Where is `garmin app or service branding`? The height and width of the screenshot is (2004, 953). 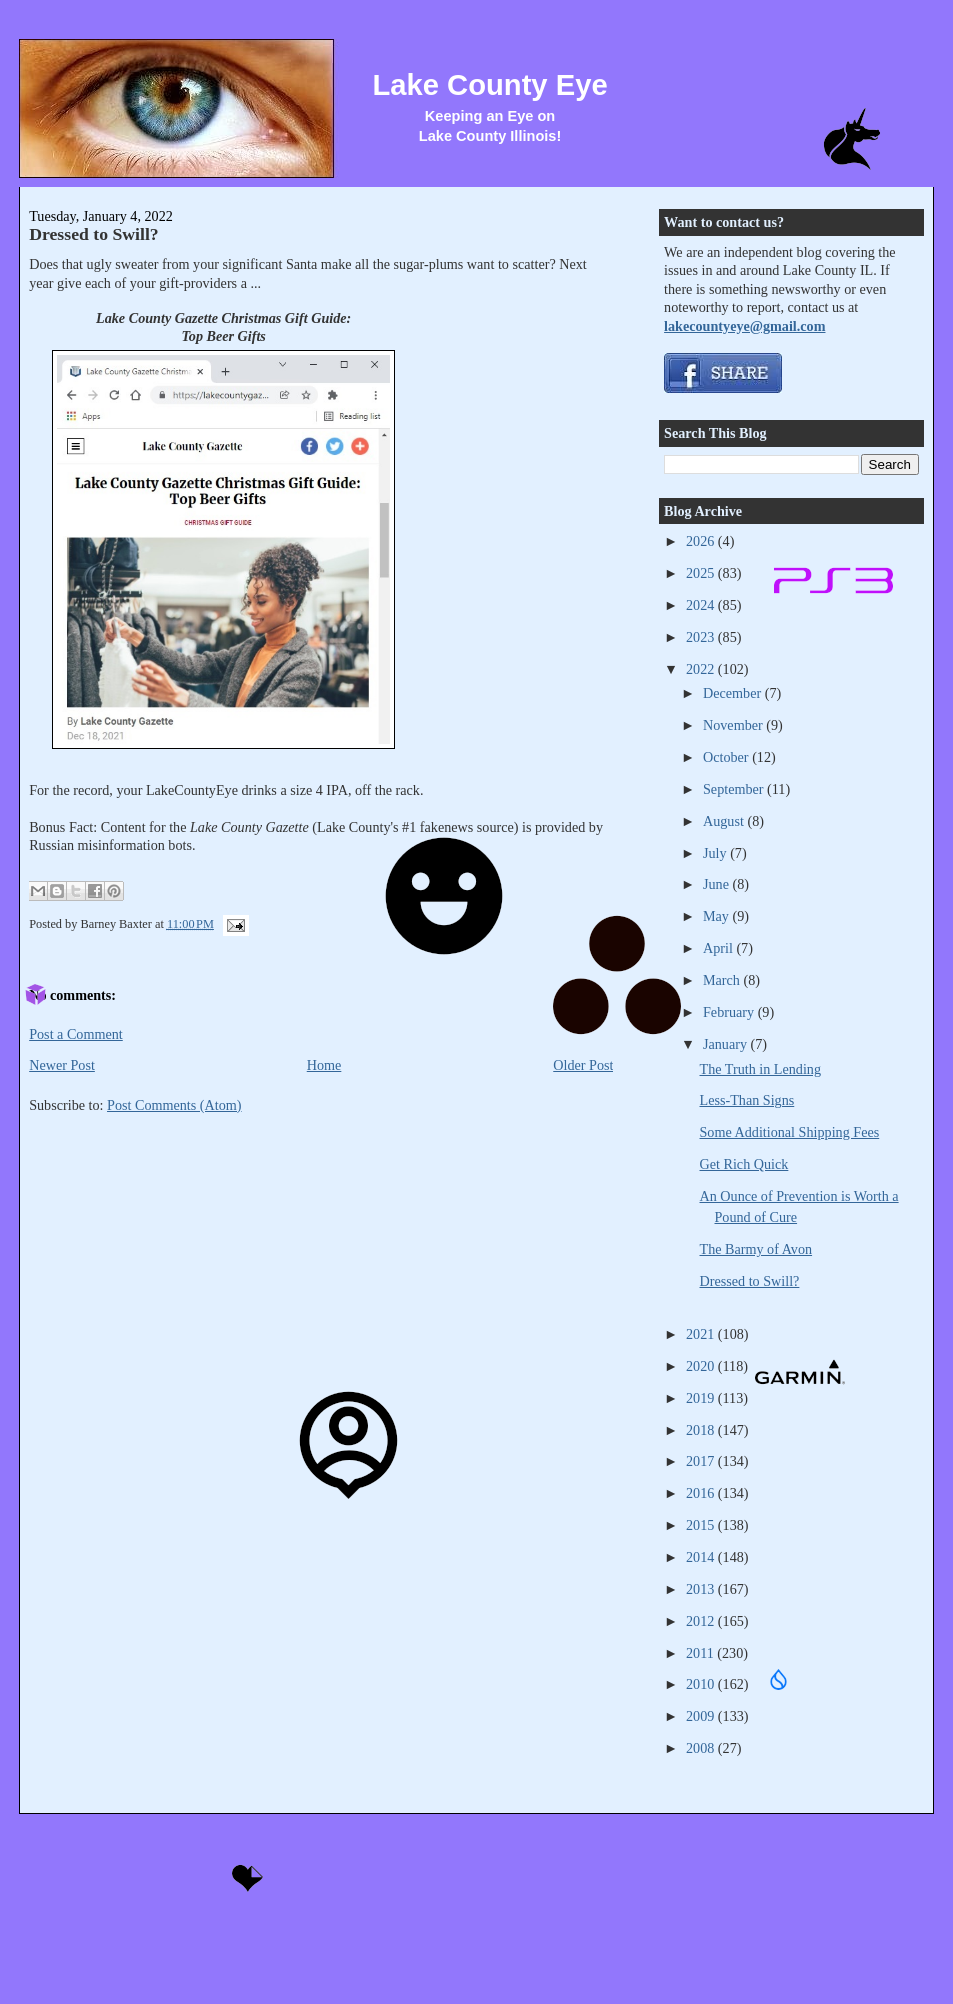
garmin app or service branding is located at coordinates (800, 1372).